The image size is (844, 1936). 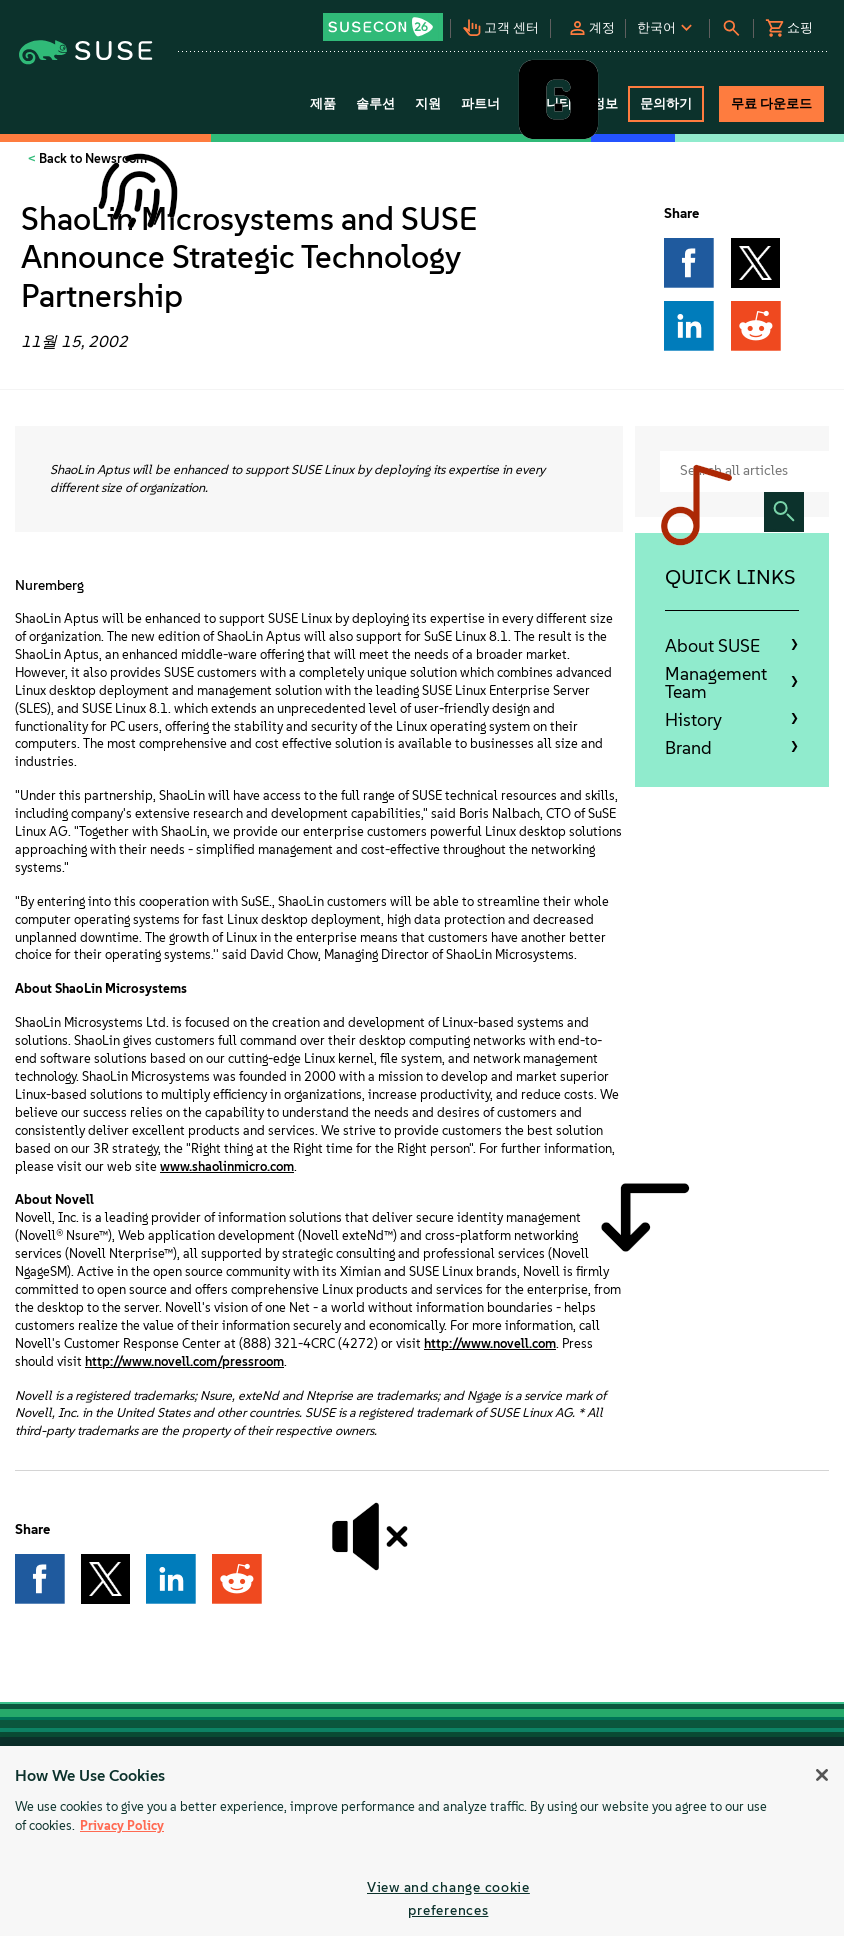 I want to click on indicates step 6 in a numbered sequence, so click(x=558, y=99).